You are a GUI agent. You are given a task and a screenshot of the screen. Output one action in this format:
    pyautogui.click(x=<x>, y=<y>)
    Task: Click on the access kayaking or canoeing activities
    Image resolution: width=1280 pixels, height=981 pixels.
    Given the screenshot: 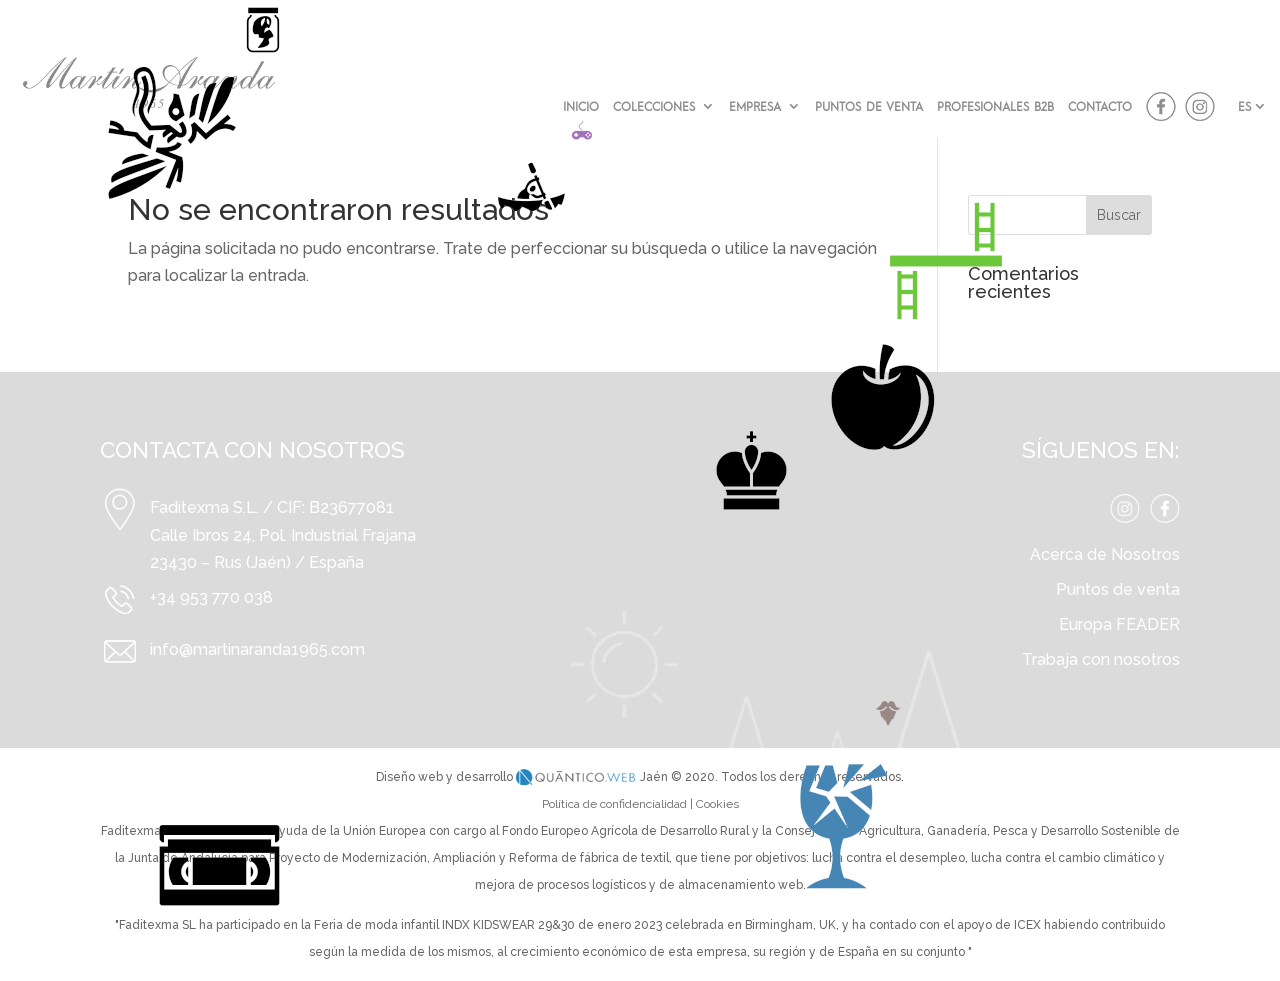 What is the action you would take?
    pyautogui.click(x=531, y=189)
    